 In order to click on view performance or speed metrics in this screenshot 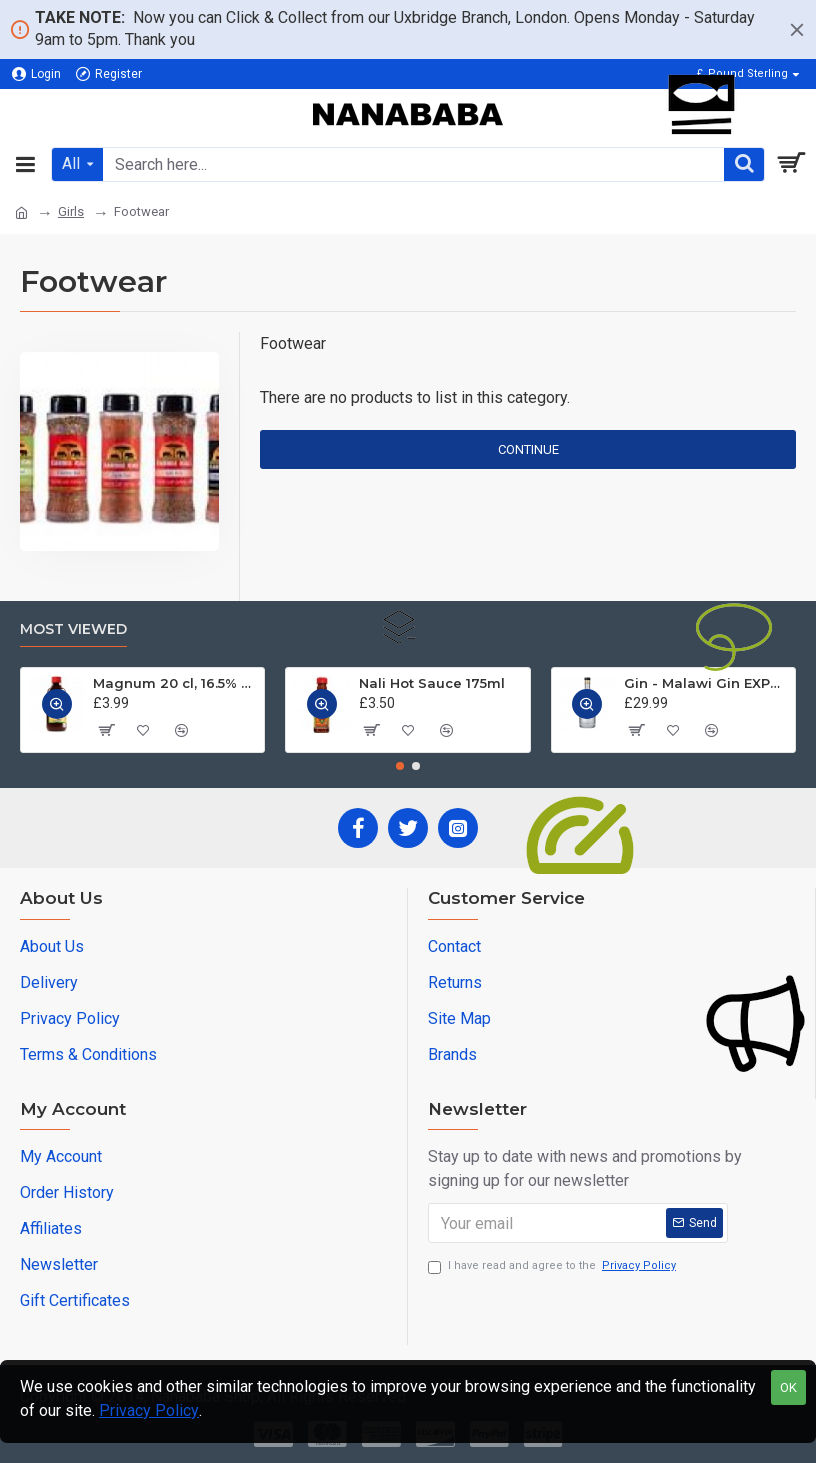, I will do `click(580, 839)`.